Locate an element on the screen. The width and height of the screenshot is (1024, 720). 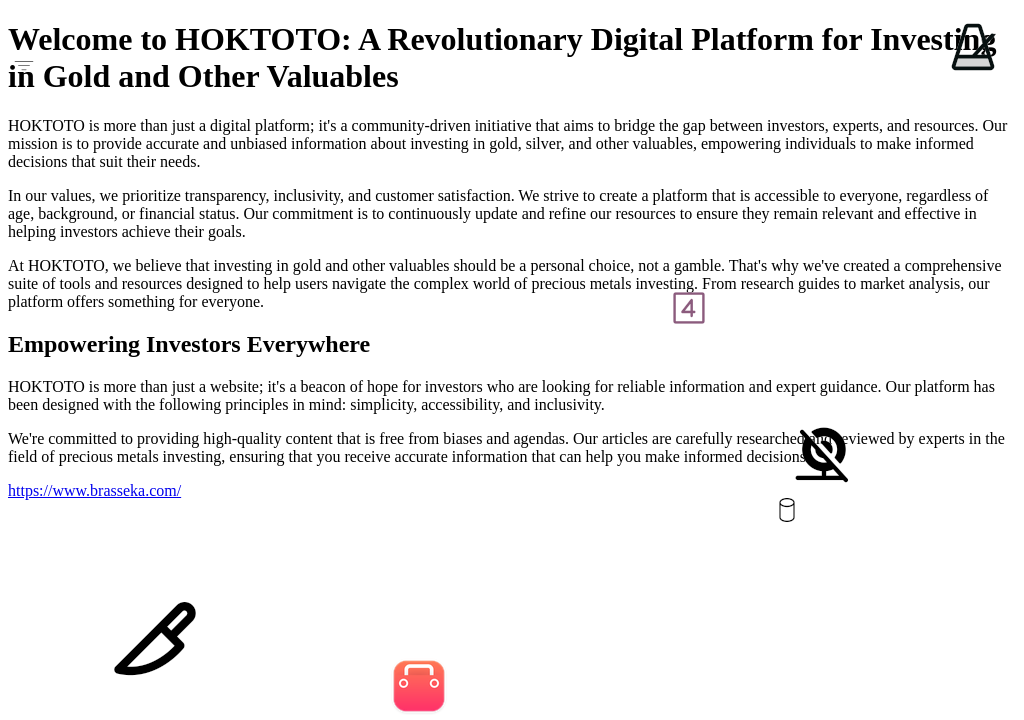
access system utilities and tools is located at coordinates (419, 686).